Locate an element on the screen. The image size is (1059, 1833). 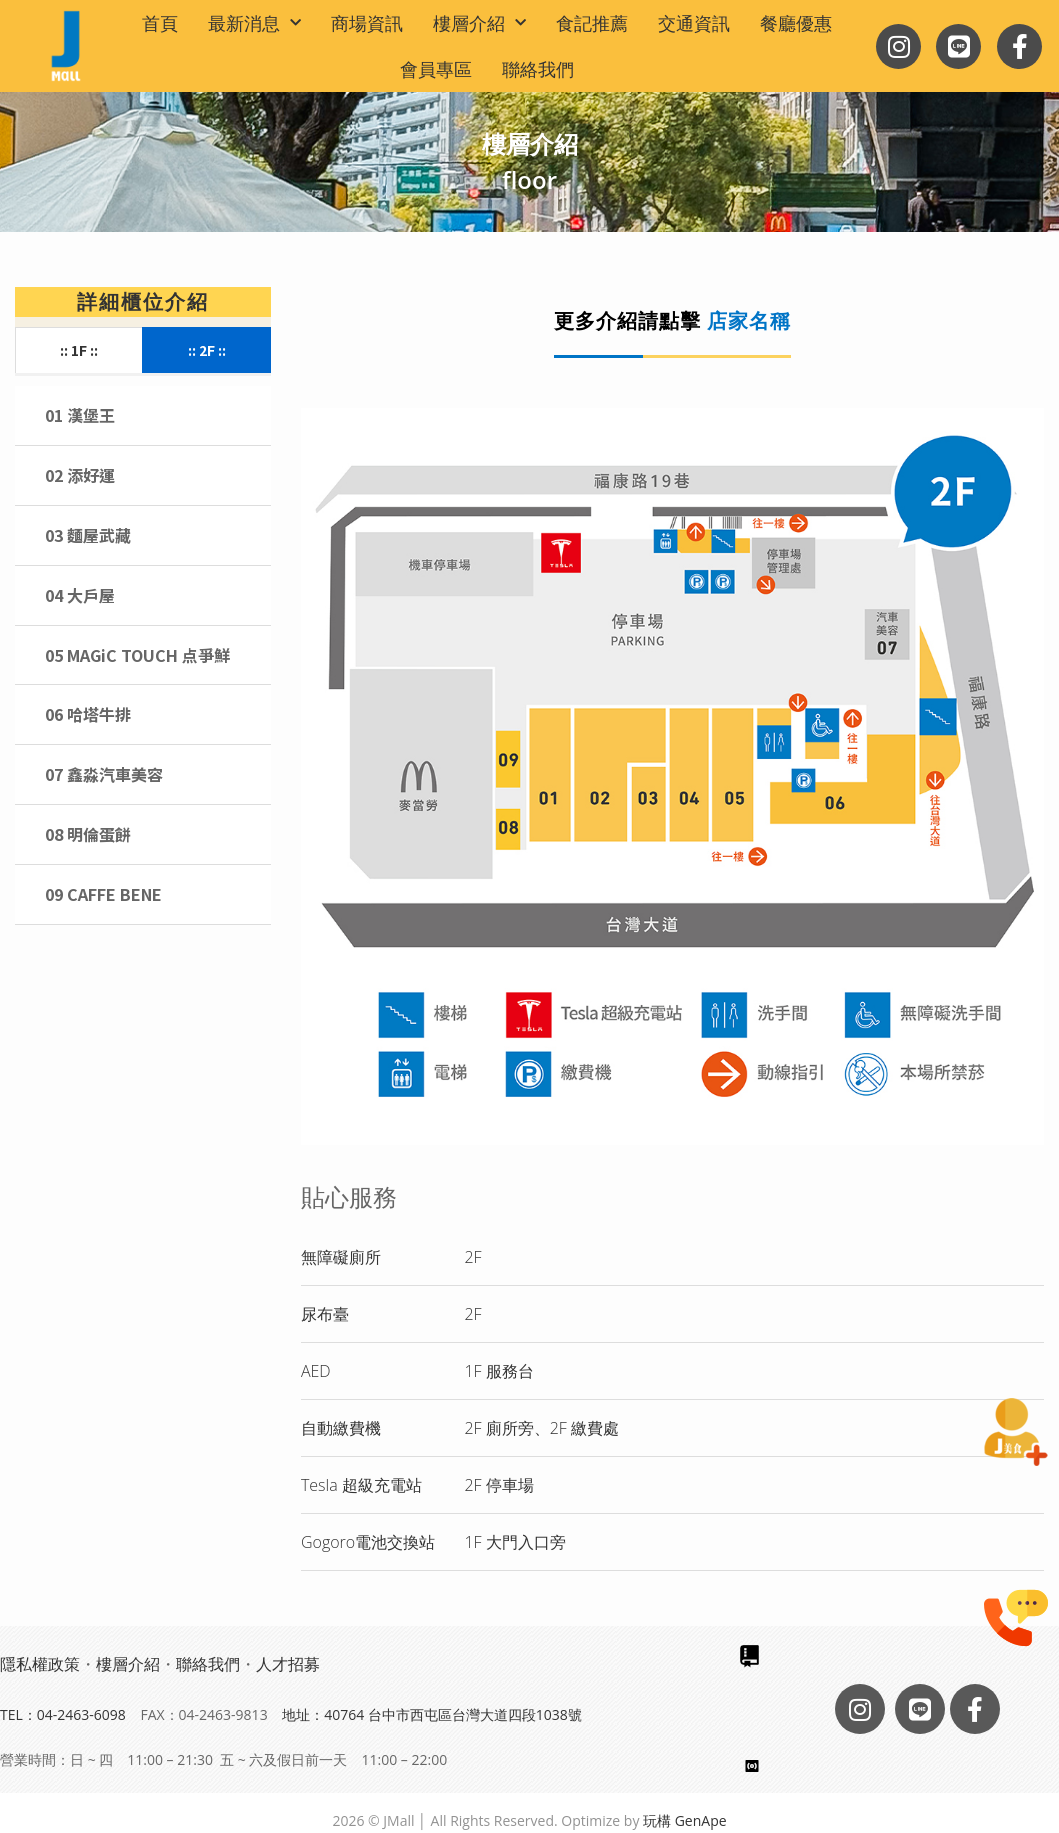
enable surround sound audio is located at coordinates (752, 1766).